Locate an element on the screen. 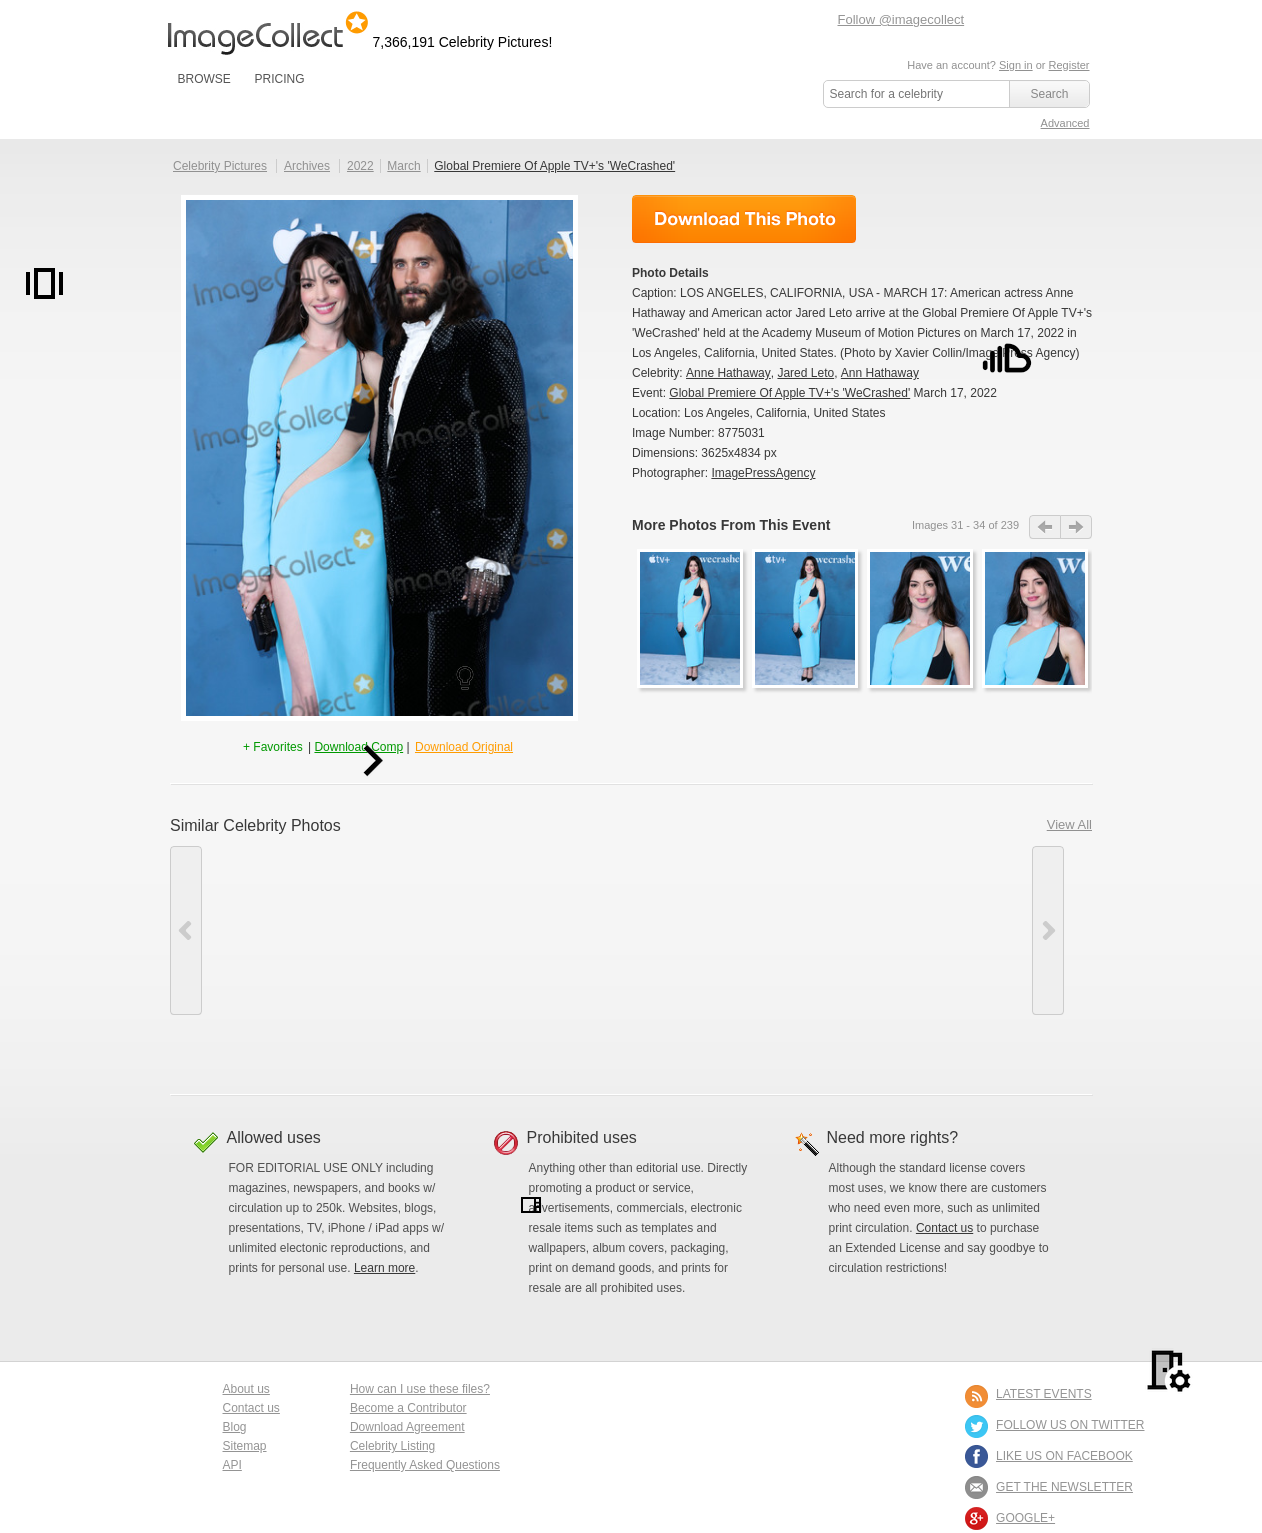  open soundcloud is located at coordinates (1007, 358).